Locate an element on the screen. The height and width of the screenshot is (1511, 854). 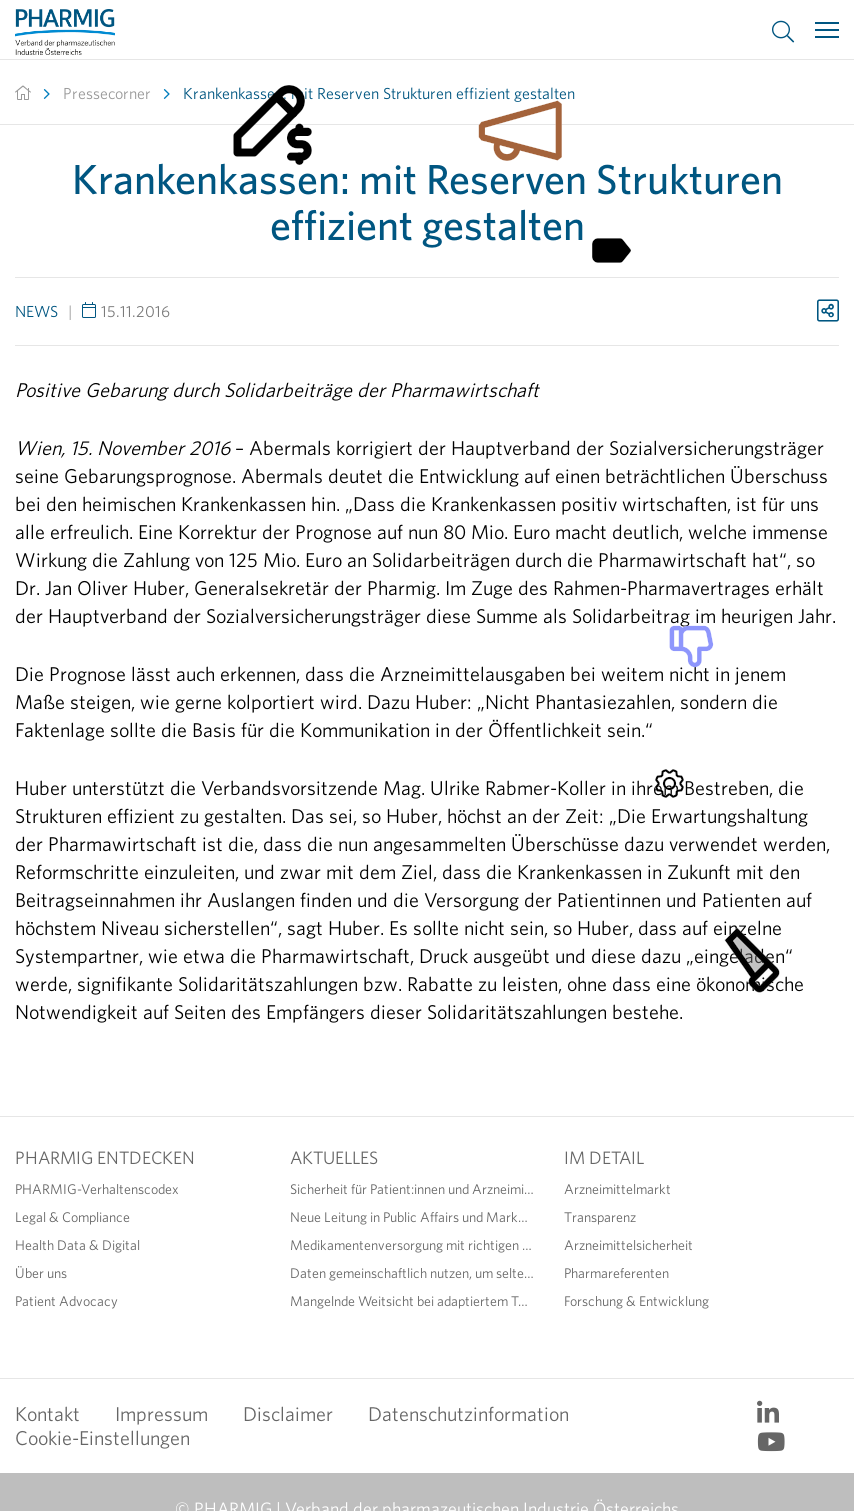
make an announcement or broadcast is located at coordinates (518, 129).